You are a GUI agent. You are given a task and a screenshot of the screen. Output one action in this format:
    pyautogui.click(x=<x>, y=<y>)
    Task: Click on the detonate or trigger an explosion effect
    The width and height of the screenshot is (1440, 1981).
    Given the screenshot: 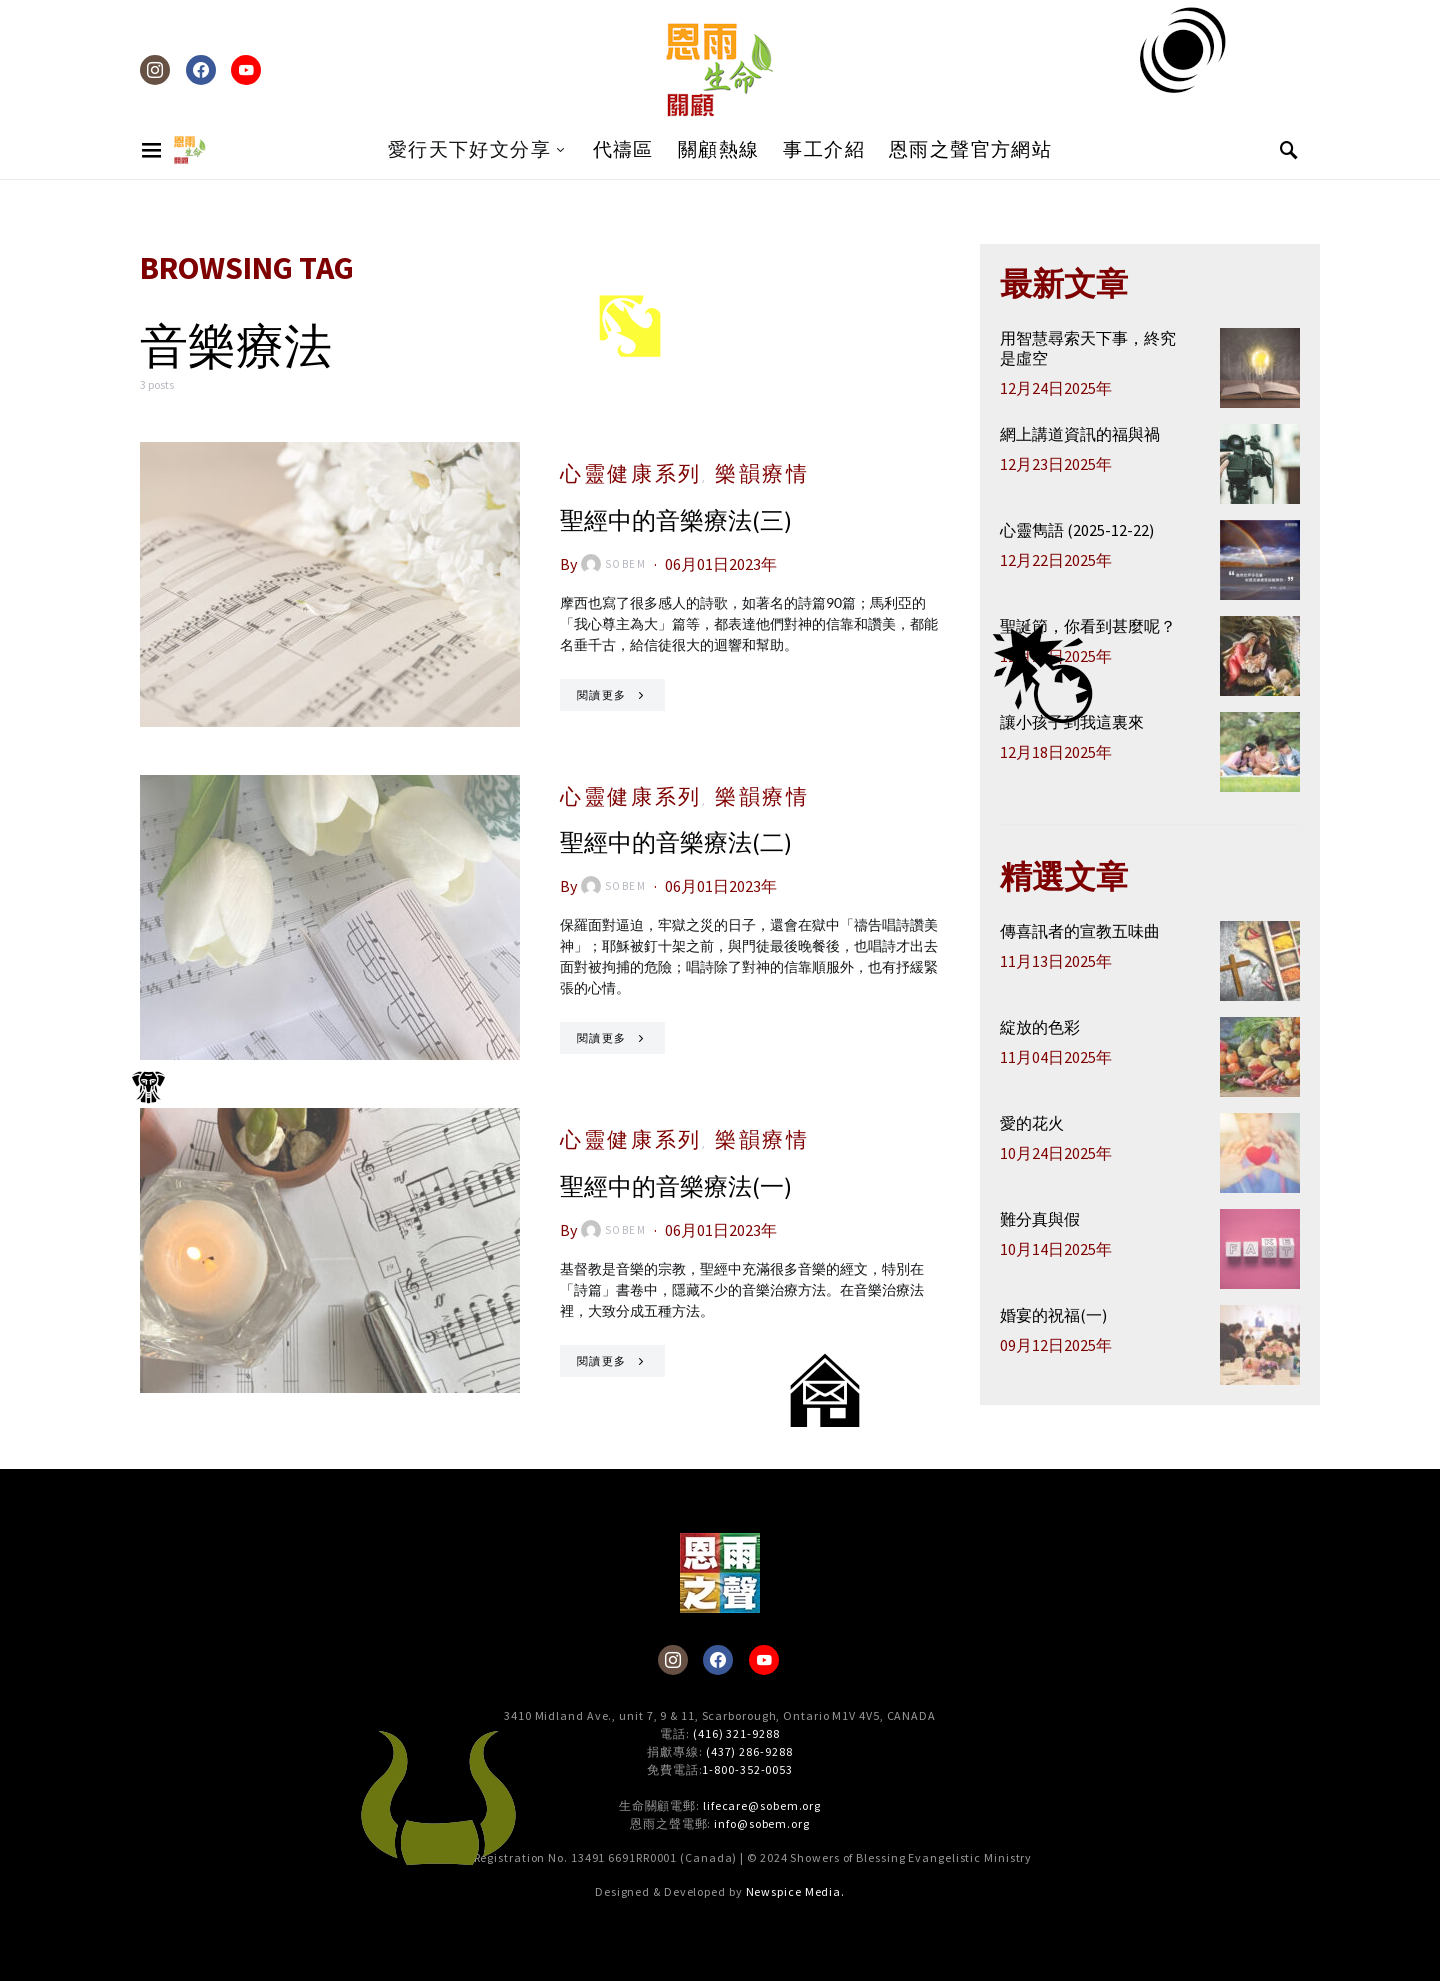 What is the action you would take?
    pyautogui.click(x=1043, y=673)
    